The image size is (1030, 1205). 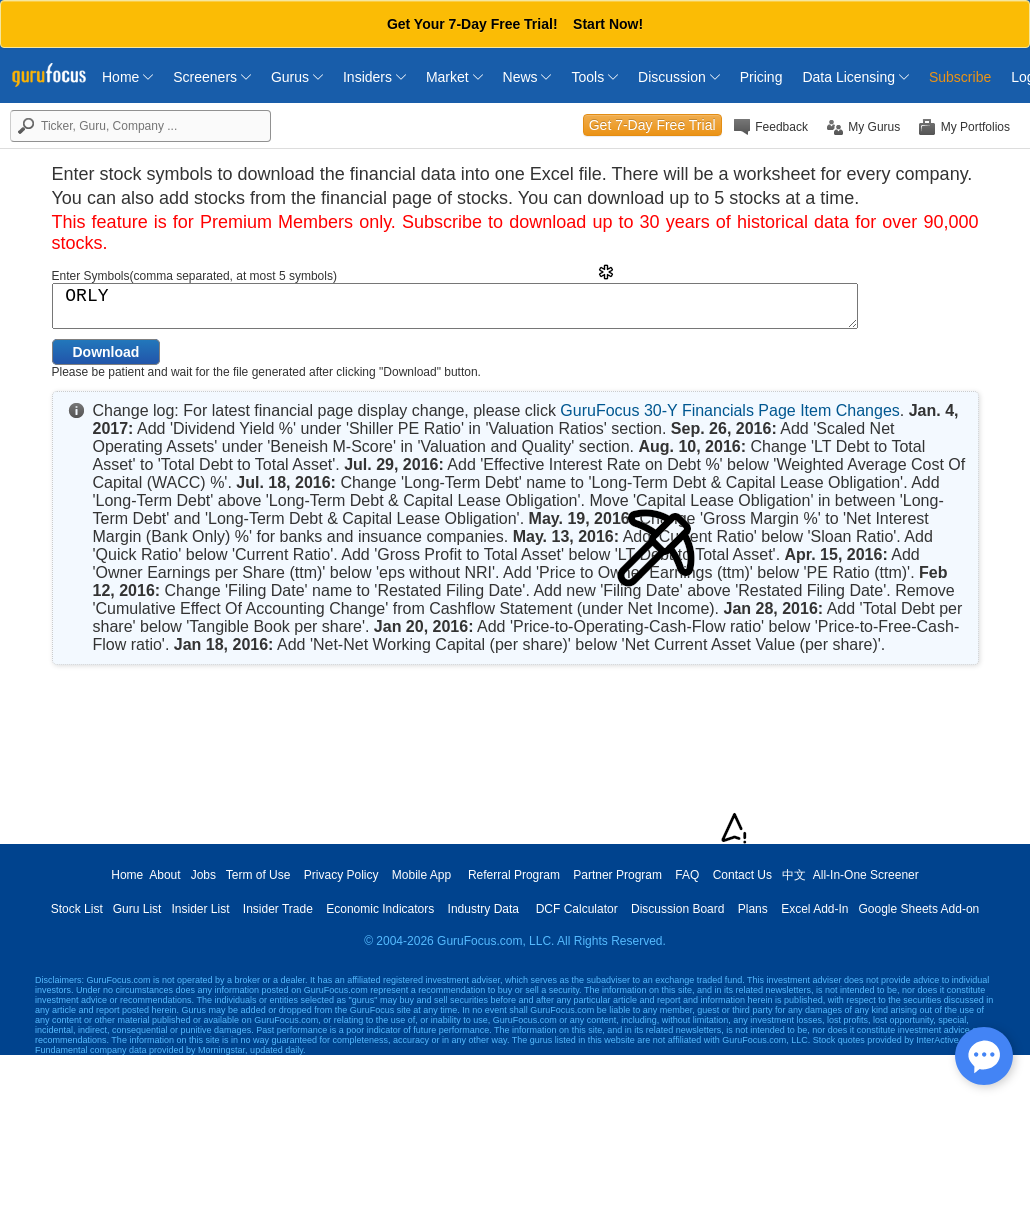 What do you see at coordinates (606, 272) in the screenshot?
I see `access health or medical services` at bounding box center [606, 272].